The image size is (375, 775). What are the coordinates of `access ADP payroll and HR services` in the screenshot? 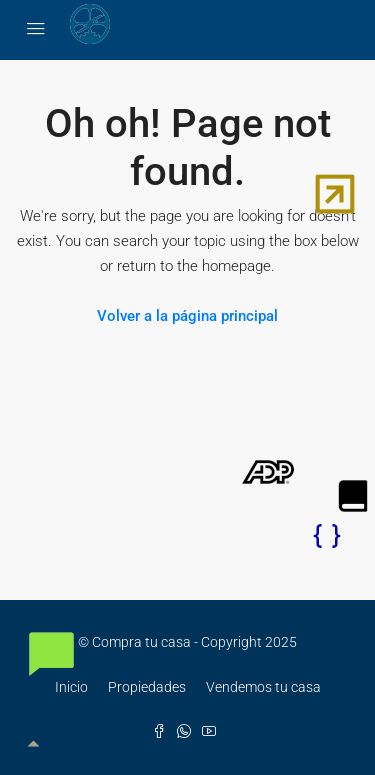 It's located at (268, 472).